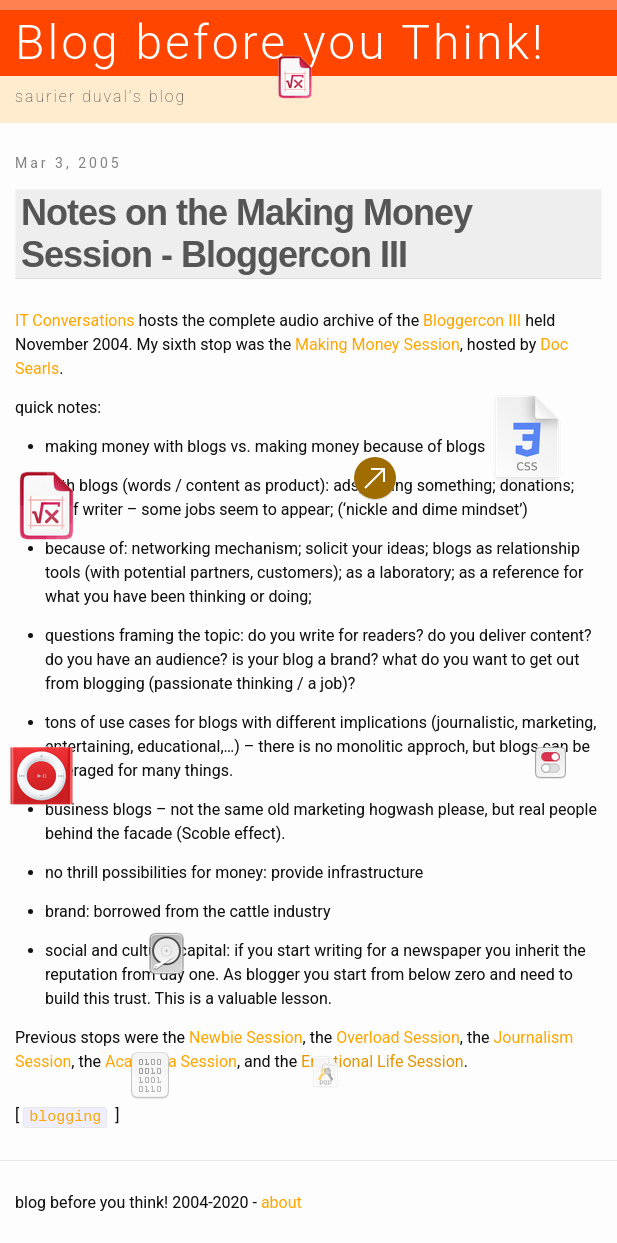 The width and height of the screenshot is (617, 1243). I want to click on a PGP encryption key file, so click(325, 1071).